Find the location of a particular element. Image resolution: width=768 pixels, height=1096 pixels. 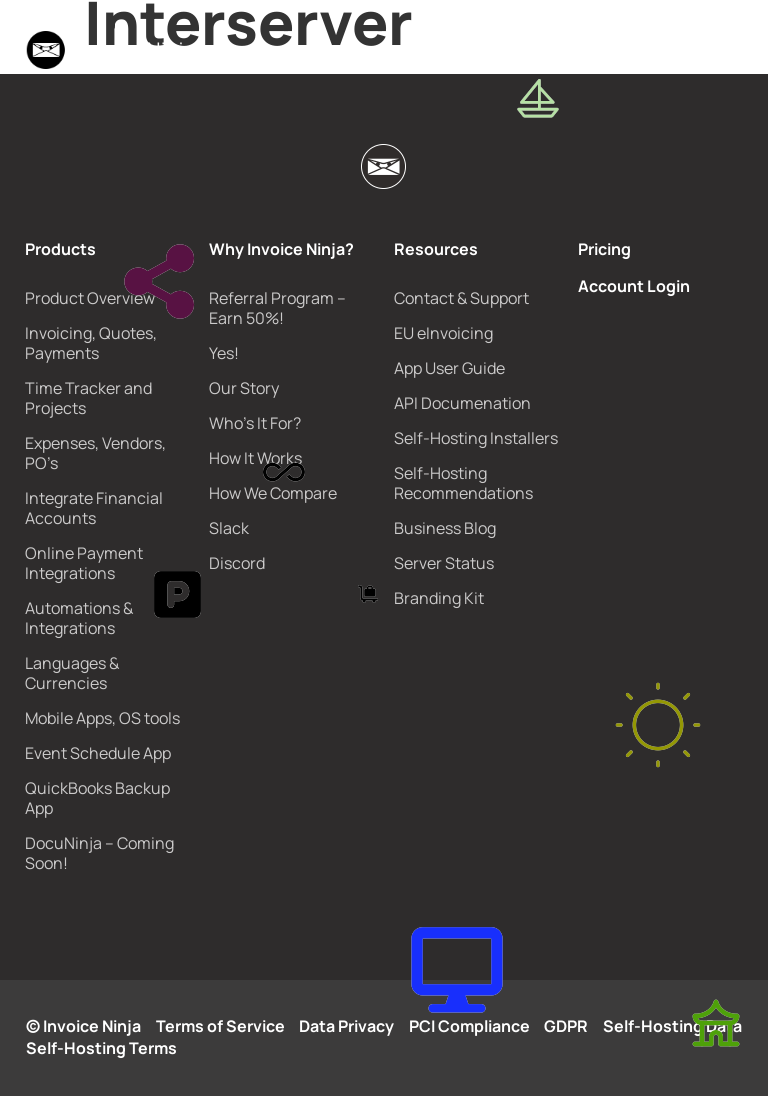

luggage cart or baggage trolley is located at coordinates (368, 594).